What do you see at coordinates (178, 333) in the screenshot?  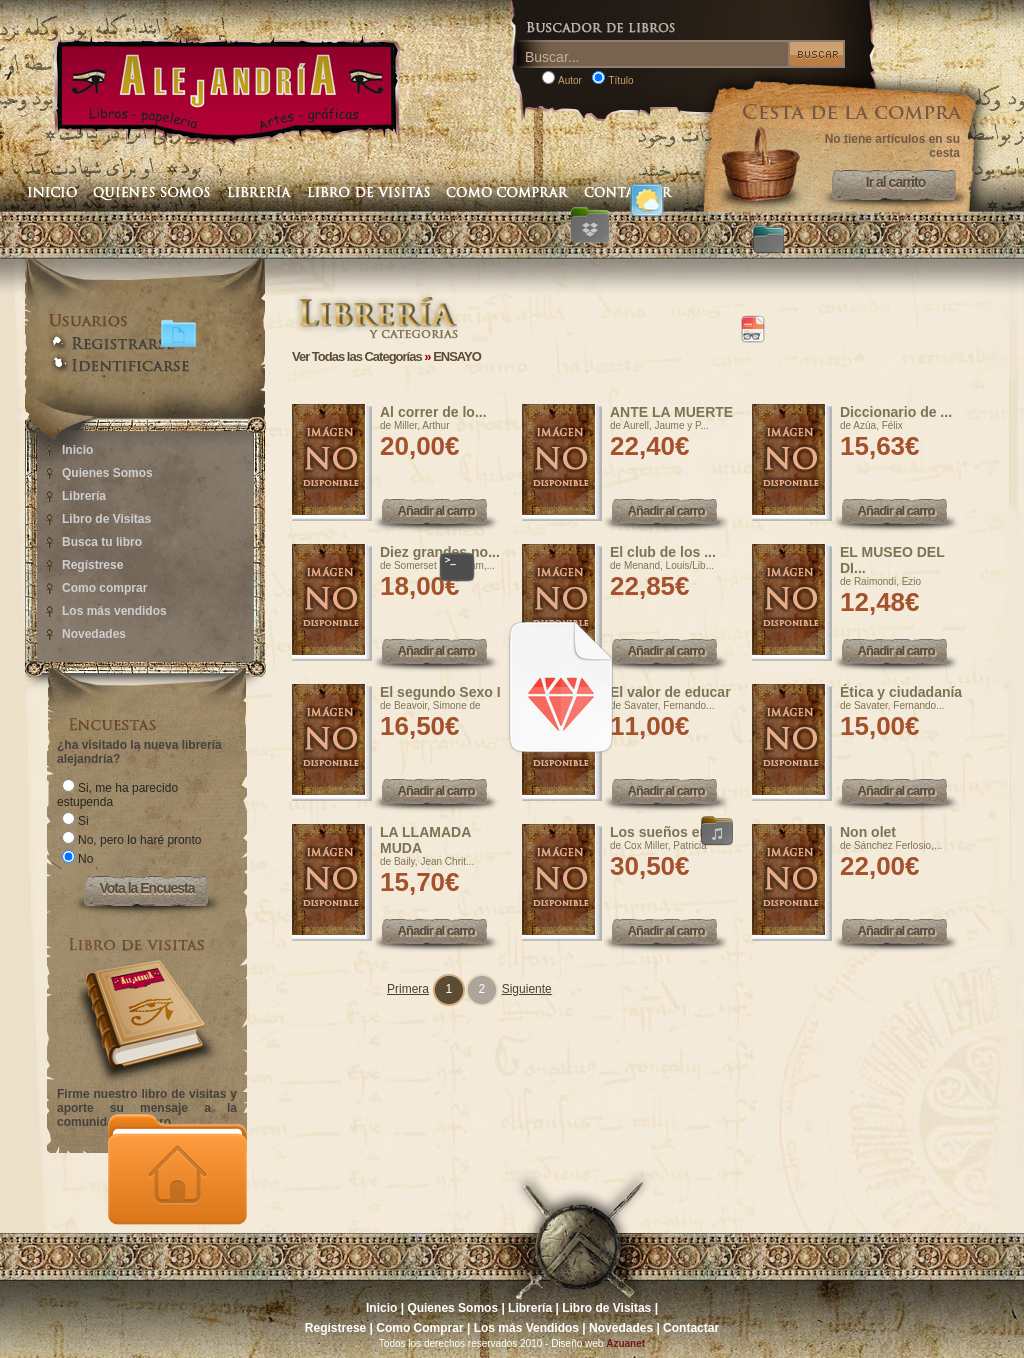 I see `open your documents folder` at bounding box center [178, 333].